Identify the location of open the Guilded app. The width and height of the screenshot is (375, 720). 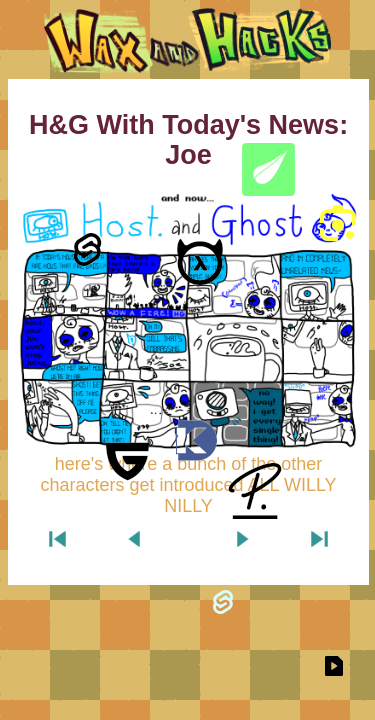
(127, 461).